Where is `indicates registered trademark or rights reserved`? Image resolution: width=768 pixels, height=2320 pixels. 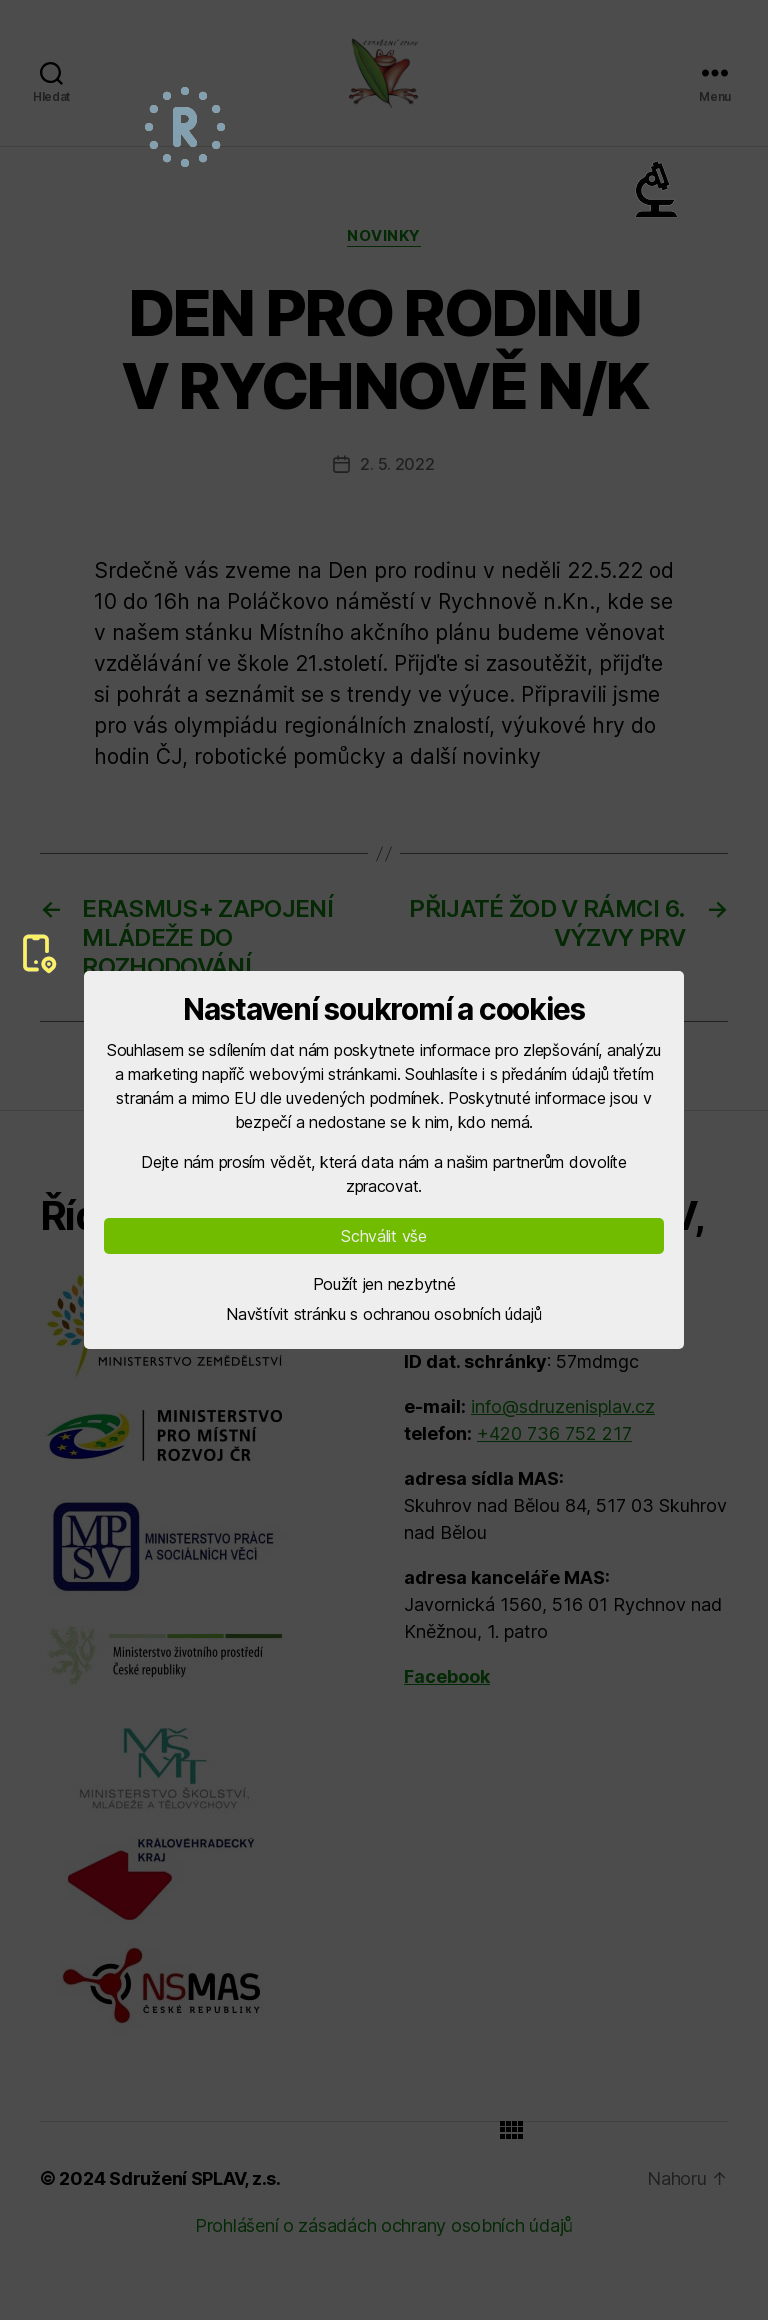
indicates registered trademark or rights reserved is located at coordinates (185, 127).